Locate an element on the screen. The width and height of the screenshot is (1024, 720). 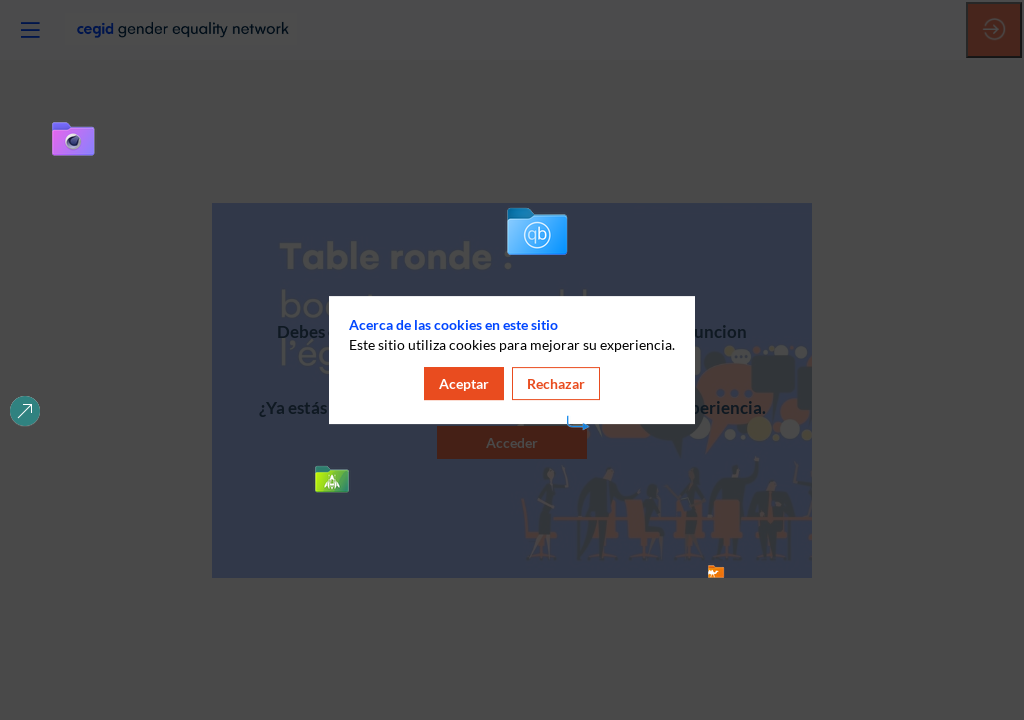
forward an email to another recipient is located at coordinates (578, 421).